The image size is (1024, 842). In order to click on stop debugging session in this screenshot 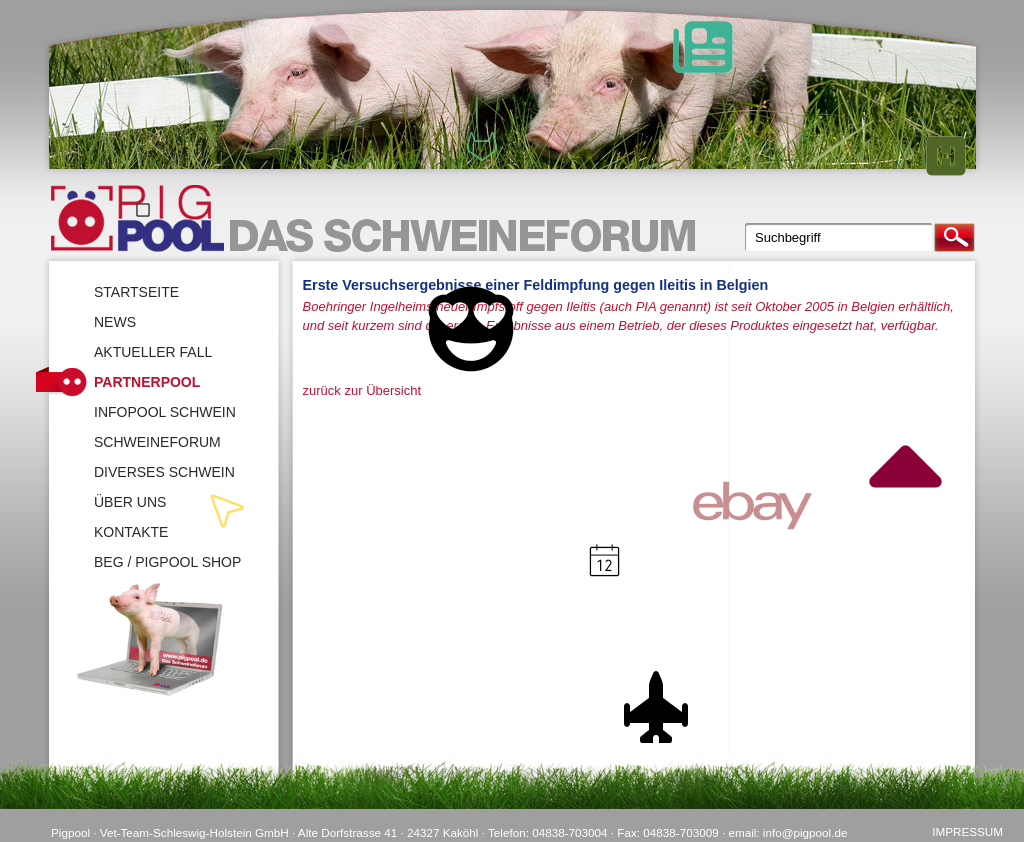, I will do `click(143, 210)`.